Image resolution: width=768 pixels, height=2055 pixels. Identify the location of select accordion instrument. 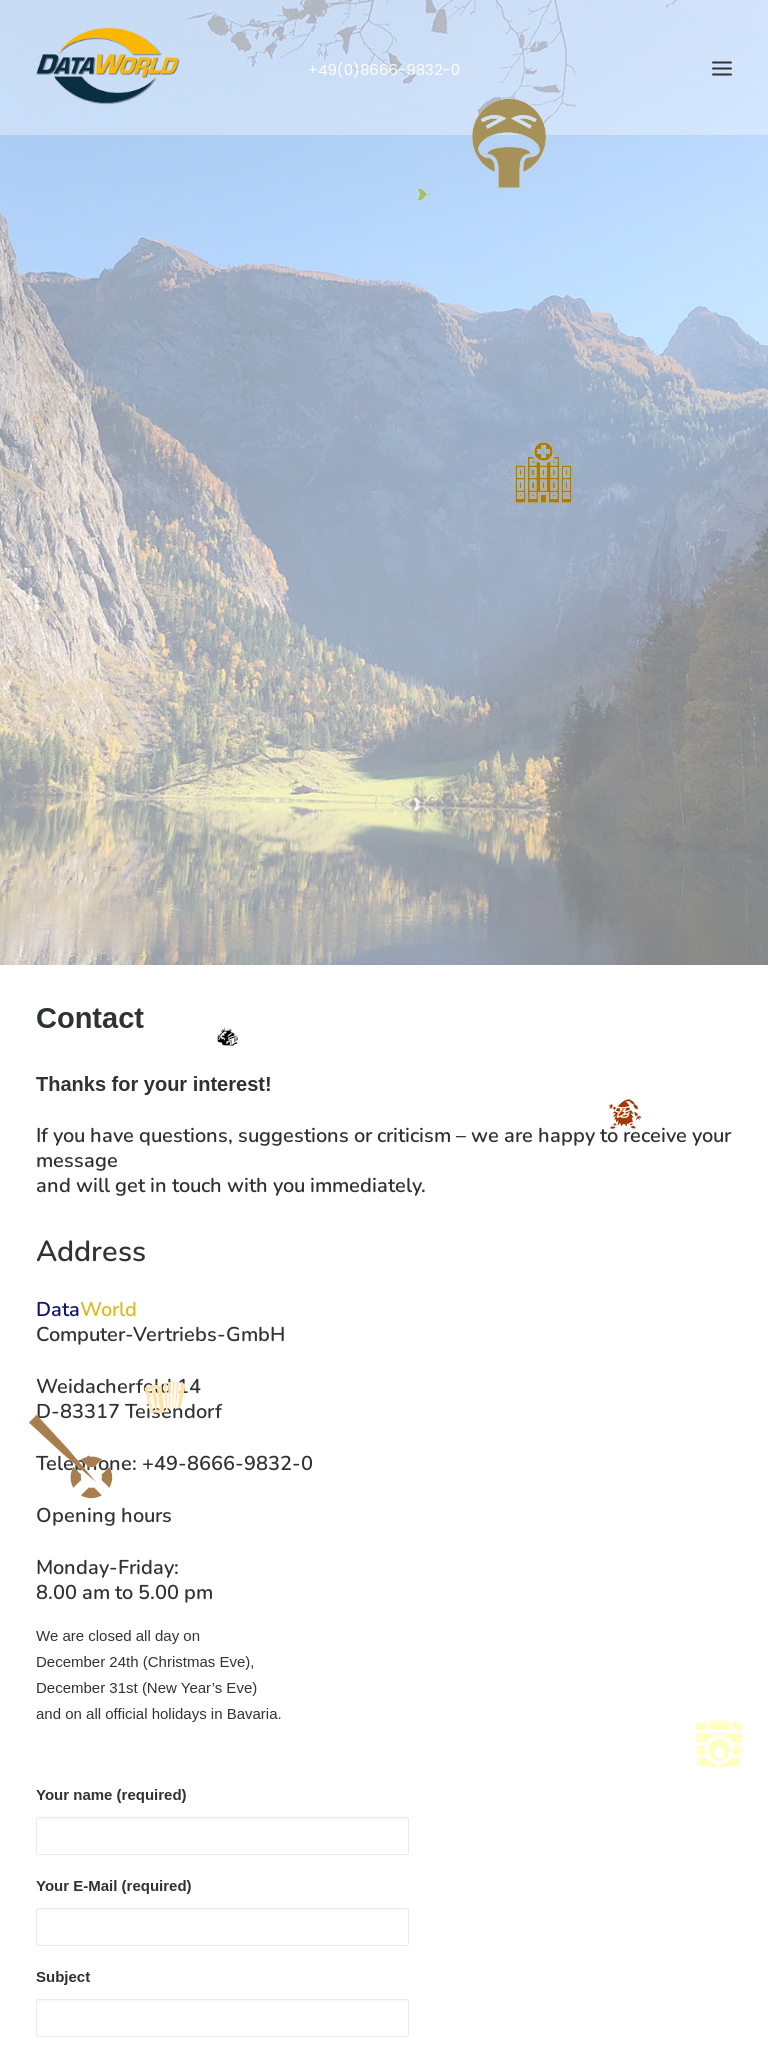
(165, 1396).